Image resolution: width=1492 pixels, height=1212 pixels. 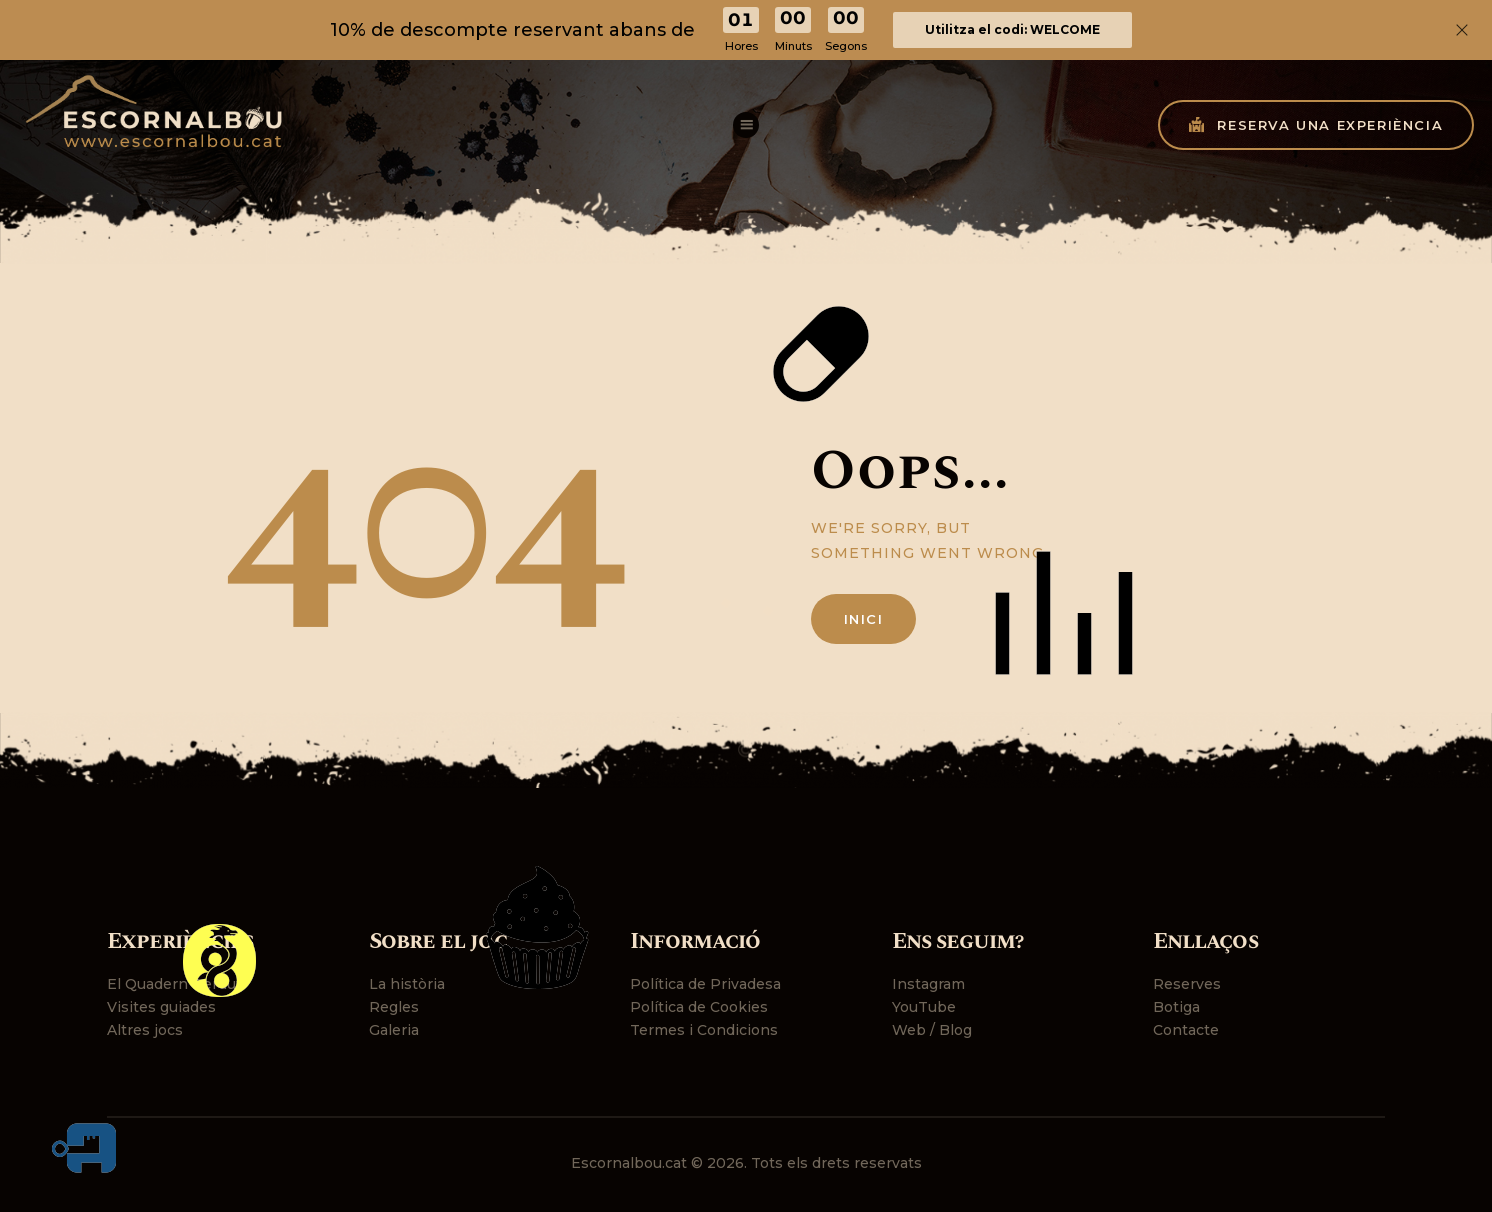 I want to click on audio equalizer or sound level visualization, so click(x=1064, y=613).